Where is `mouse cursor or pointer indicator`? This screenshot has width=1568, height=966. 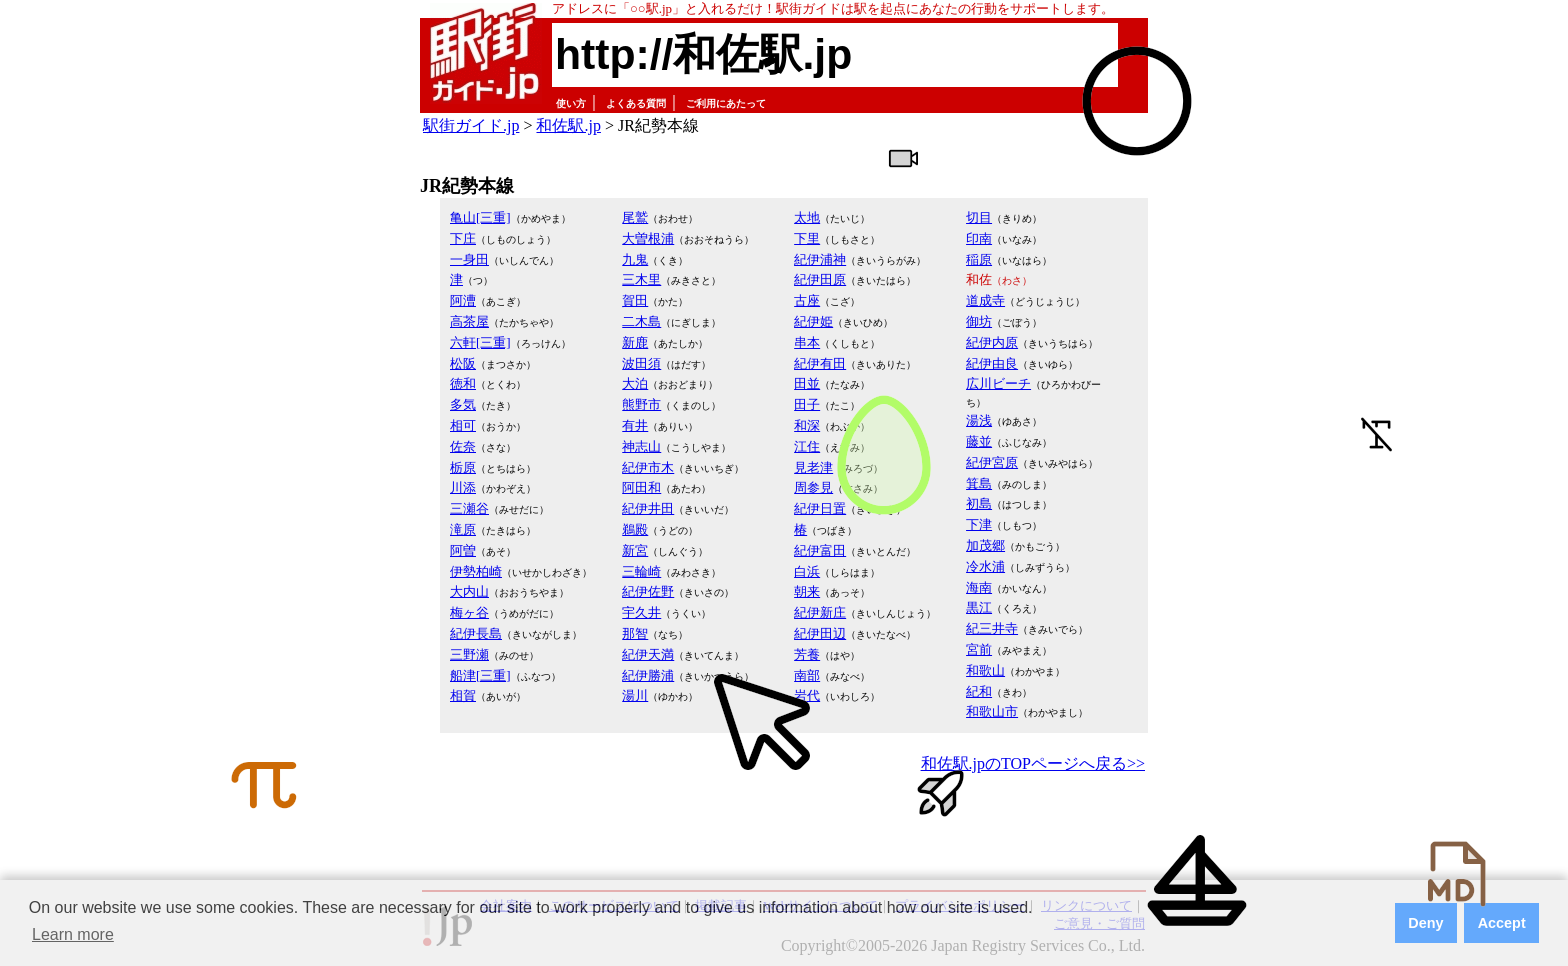
mouse cursor or pointer indicator is located at coordinates (762, 722).